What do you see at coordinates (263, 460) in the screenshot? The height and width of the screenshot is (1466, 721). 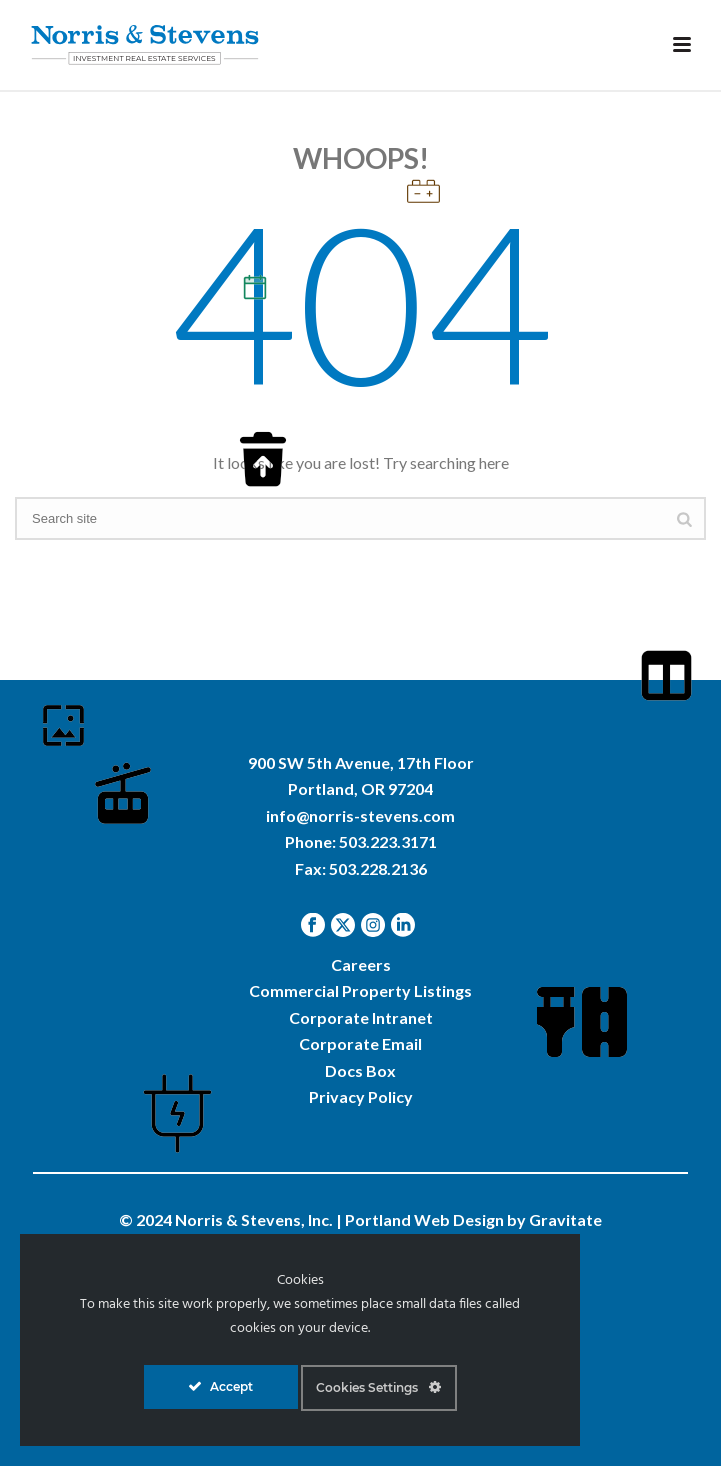 I see `restore a deleted item from trash` at bounding box center [263, 460].